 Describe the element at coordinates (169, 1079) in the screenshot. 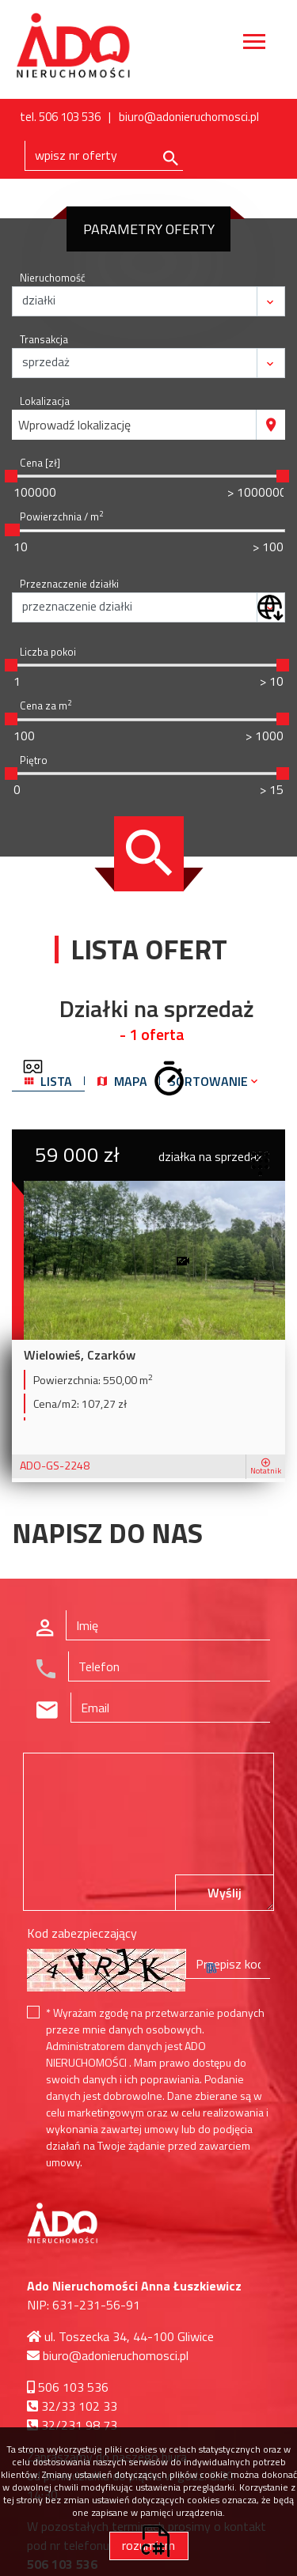

I see `start or stop a timer` at that location.